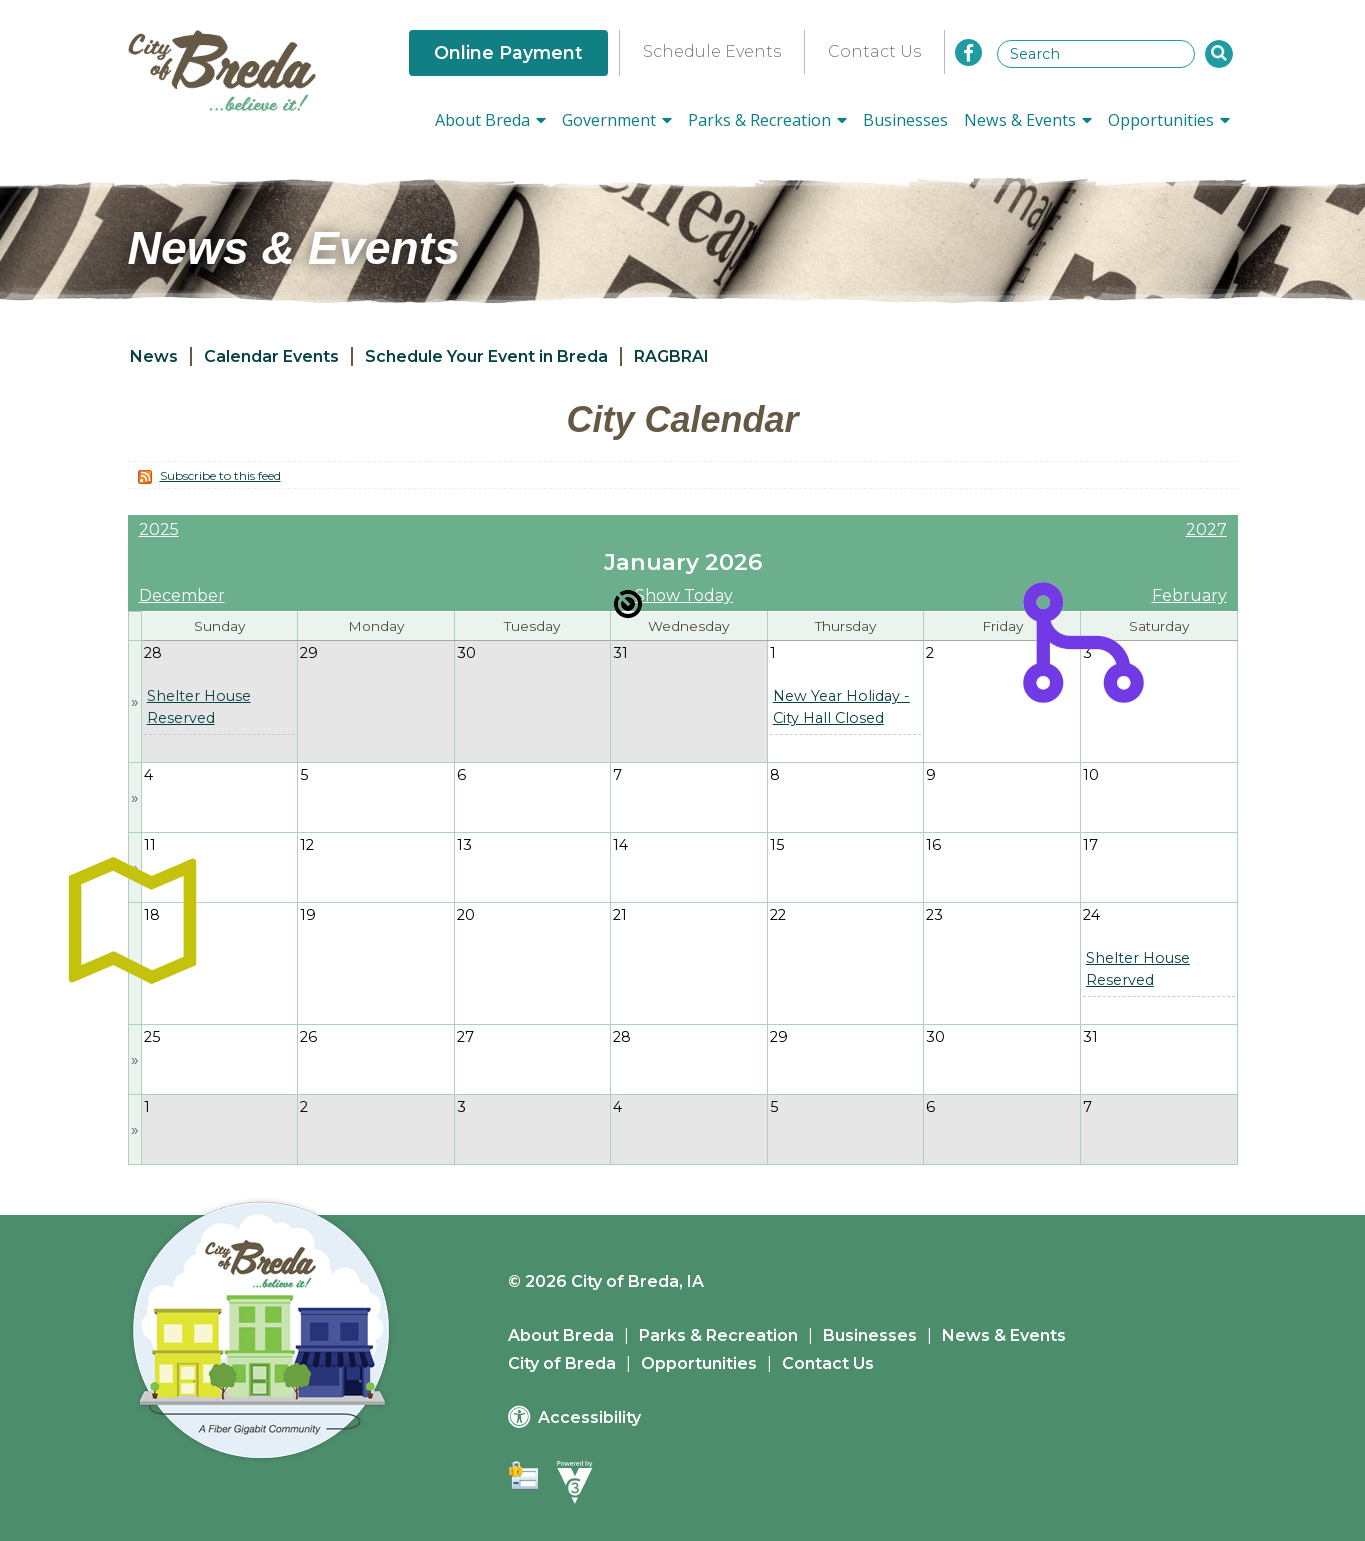 The image size is (1365, 1541). I want to click on scan a QR code or barcode, so click(628, 604).